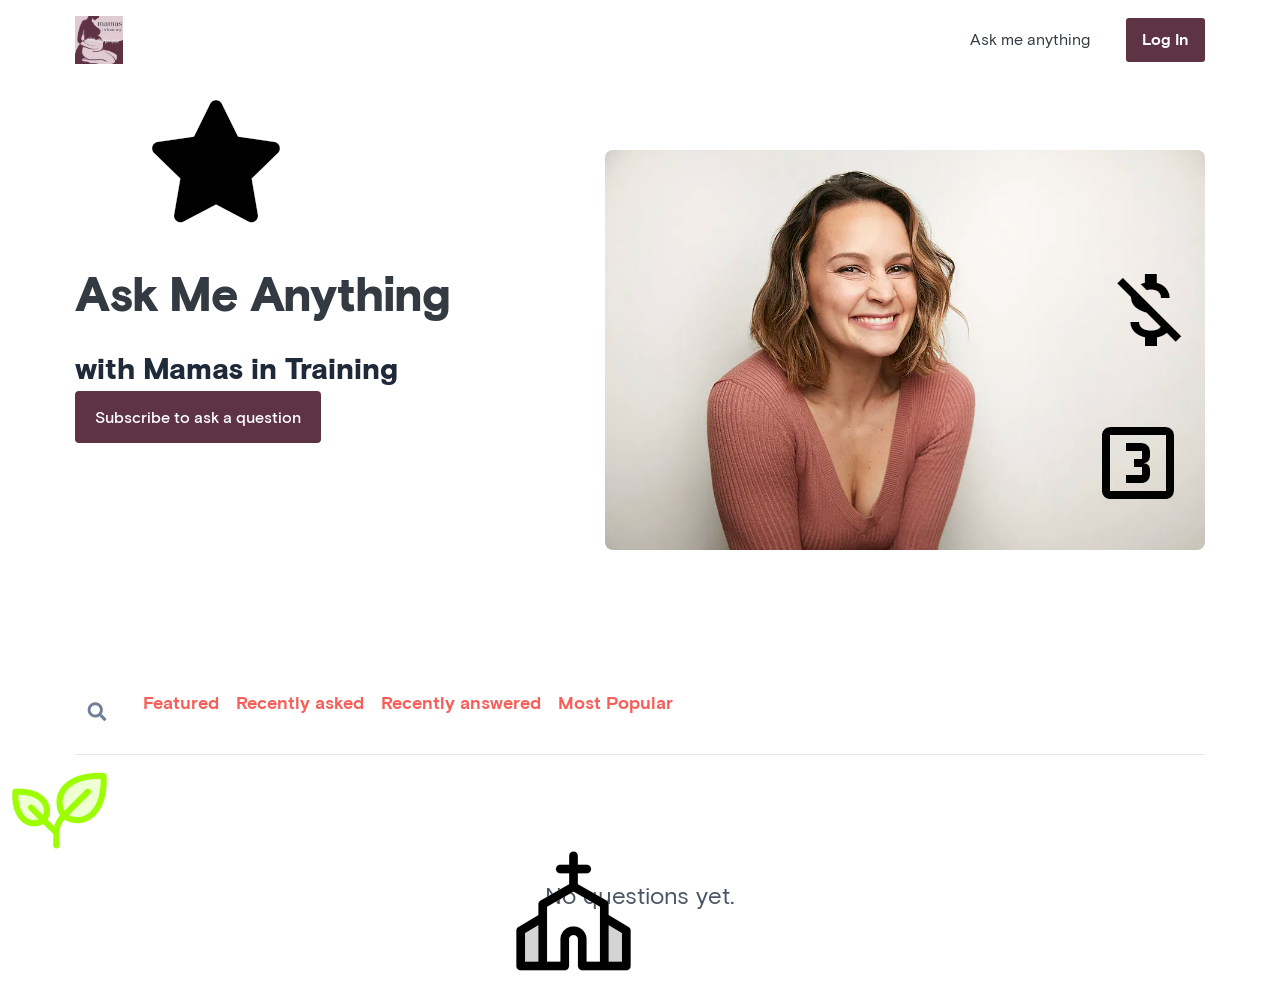 The width and height of the screenshot is (1280, 1001). I want to click on indicates a favorited or starred item, so click(216, 167).